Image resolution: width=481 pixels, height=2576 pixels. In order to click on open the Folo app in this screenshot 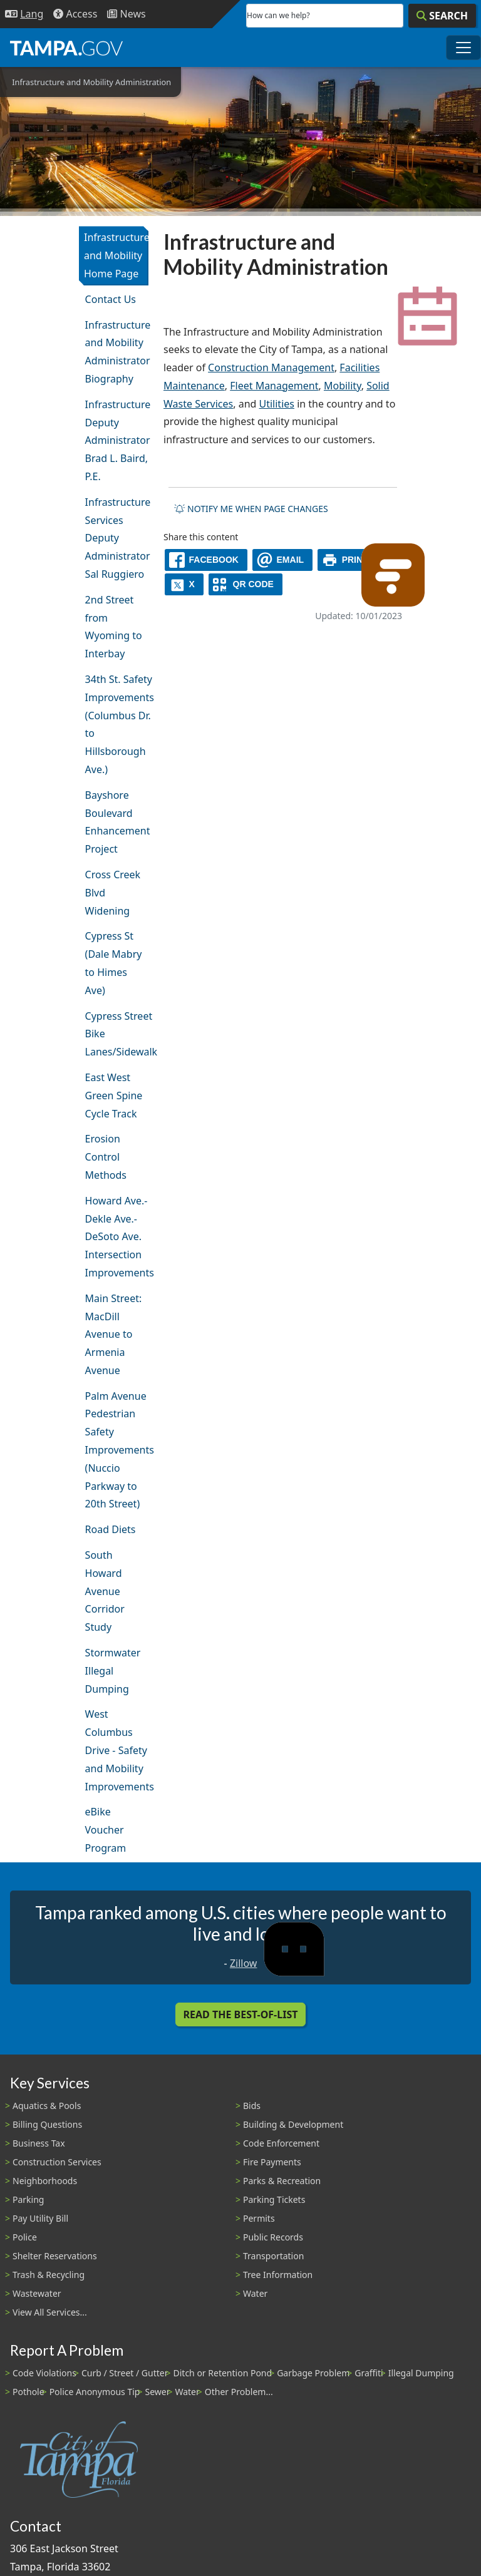, I will do `click(393, 575)`.